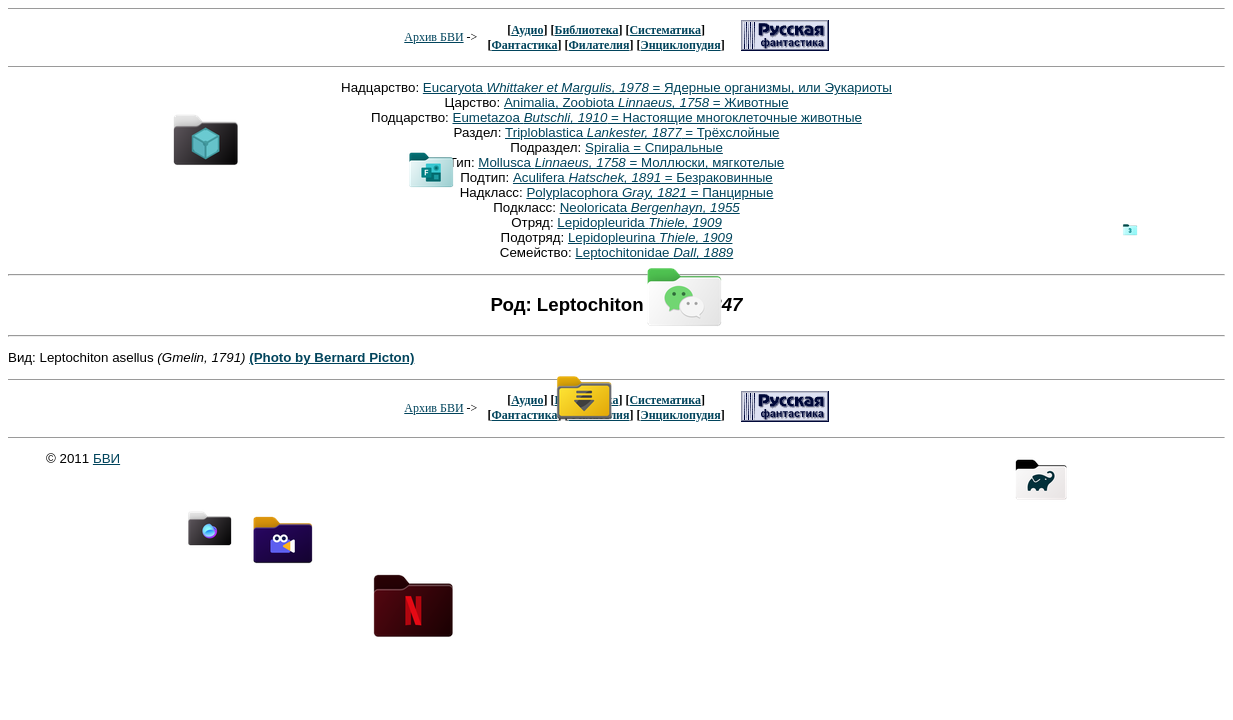 This screenshot has width=1233, height=720. Describe the element at coordinates (584, 399) in the screenshot. I see `open your getgo download manager folder` at that location.